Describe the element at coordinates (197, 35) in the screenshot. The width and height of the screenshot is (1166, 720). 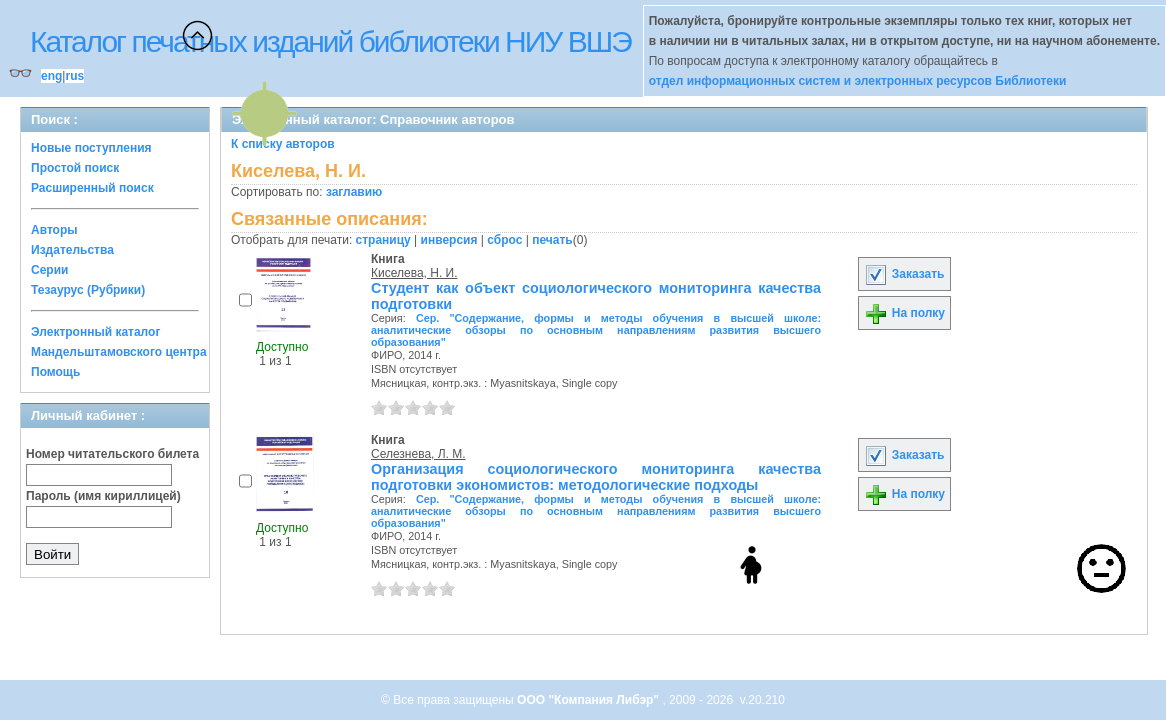
I see `scroll to top of page` at that location.